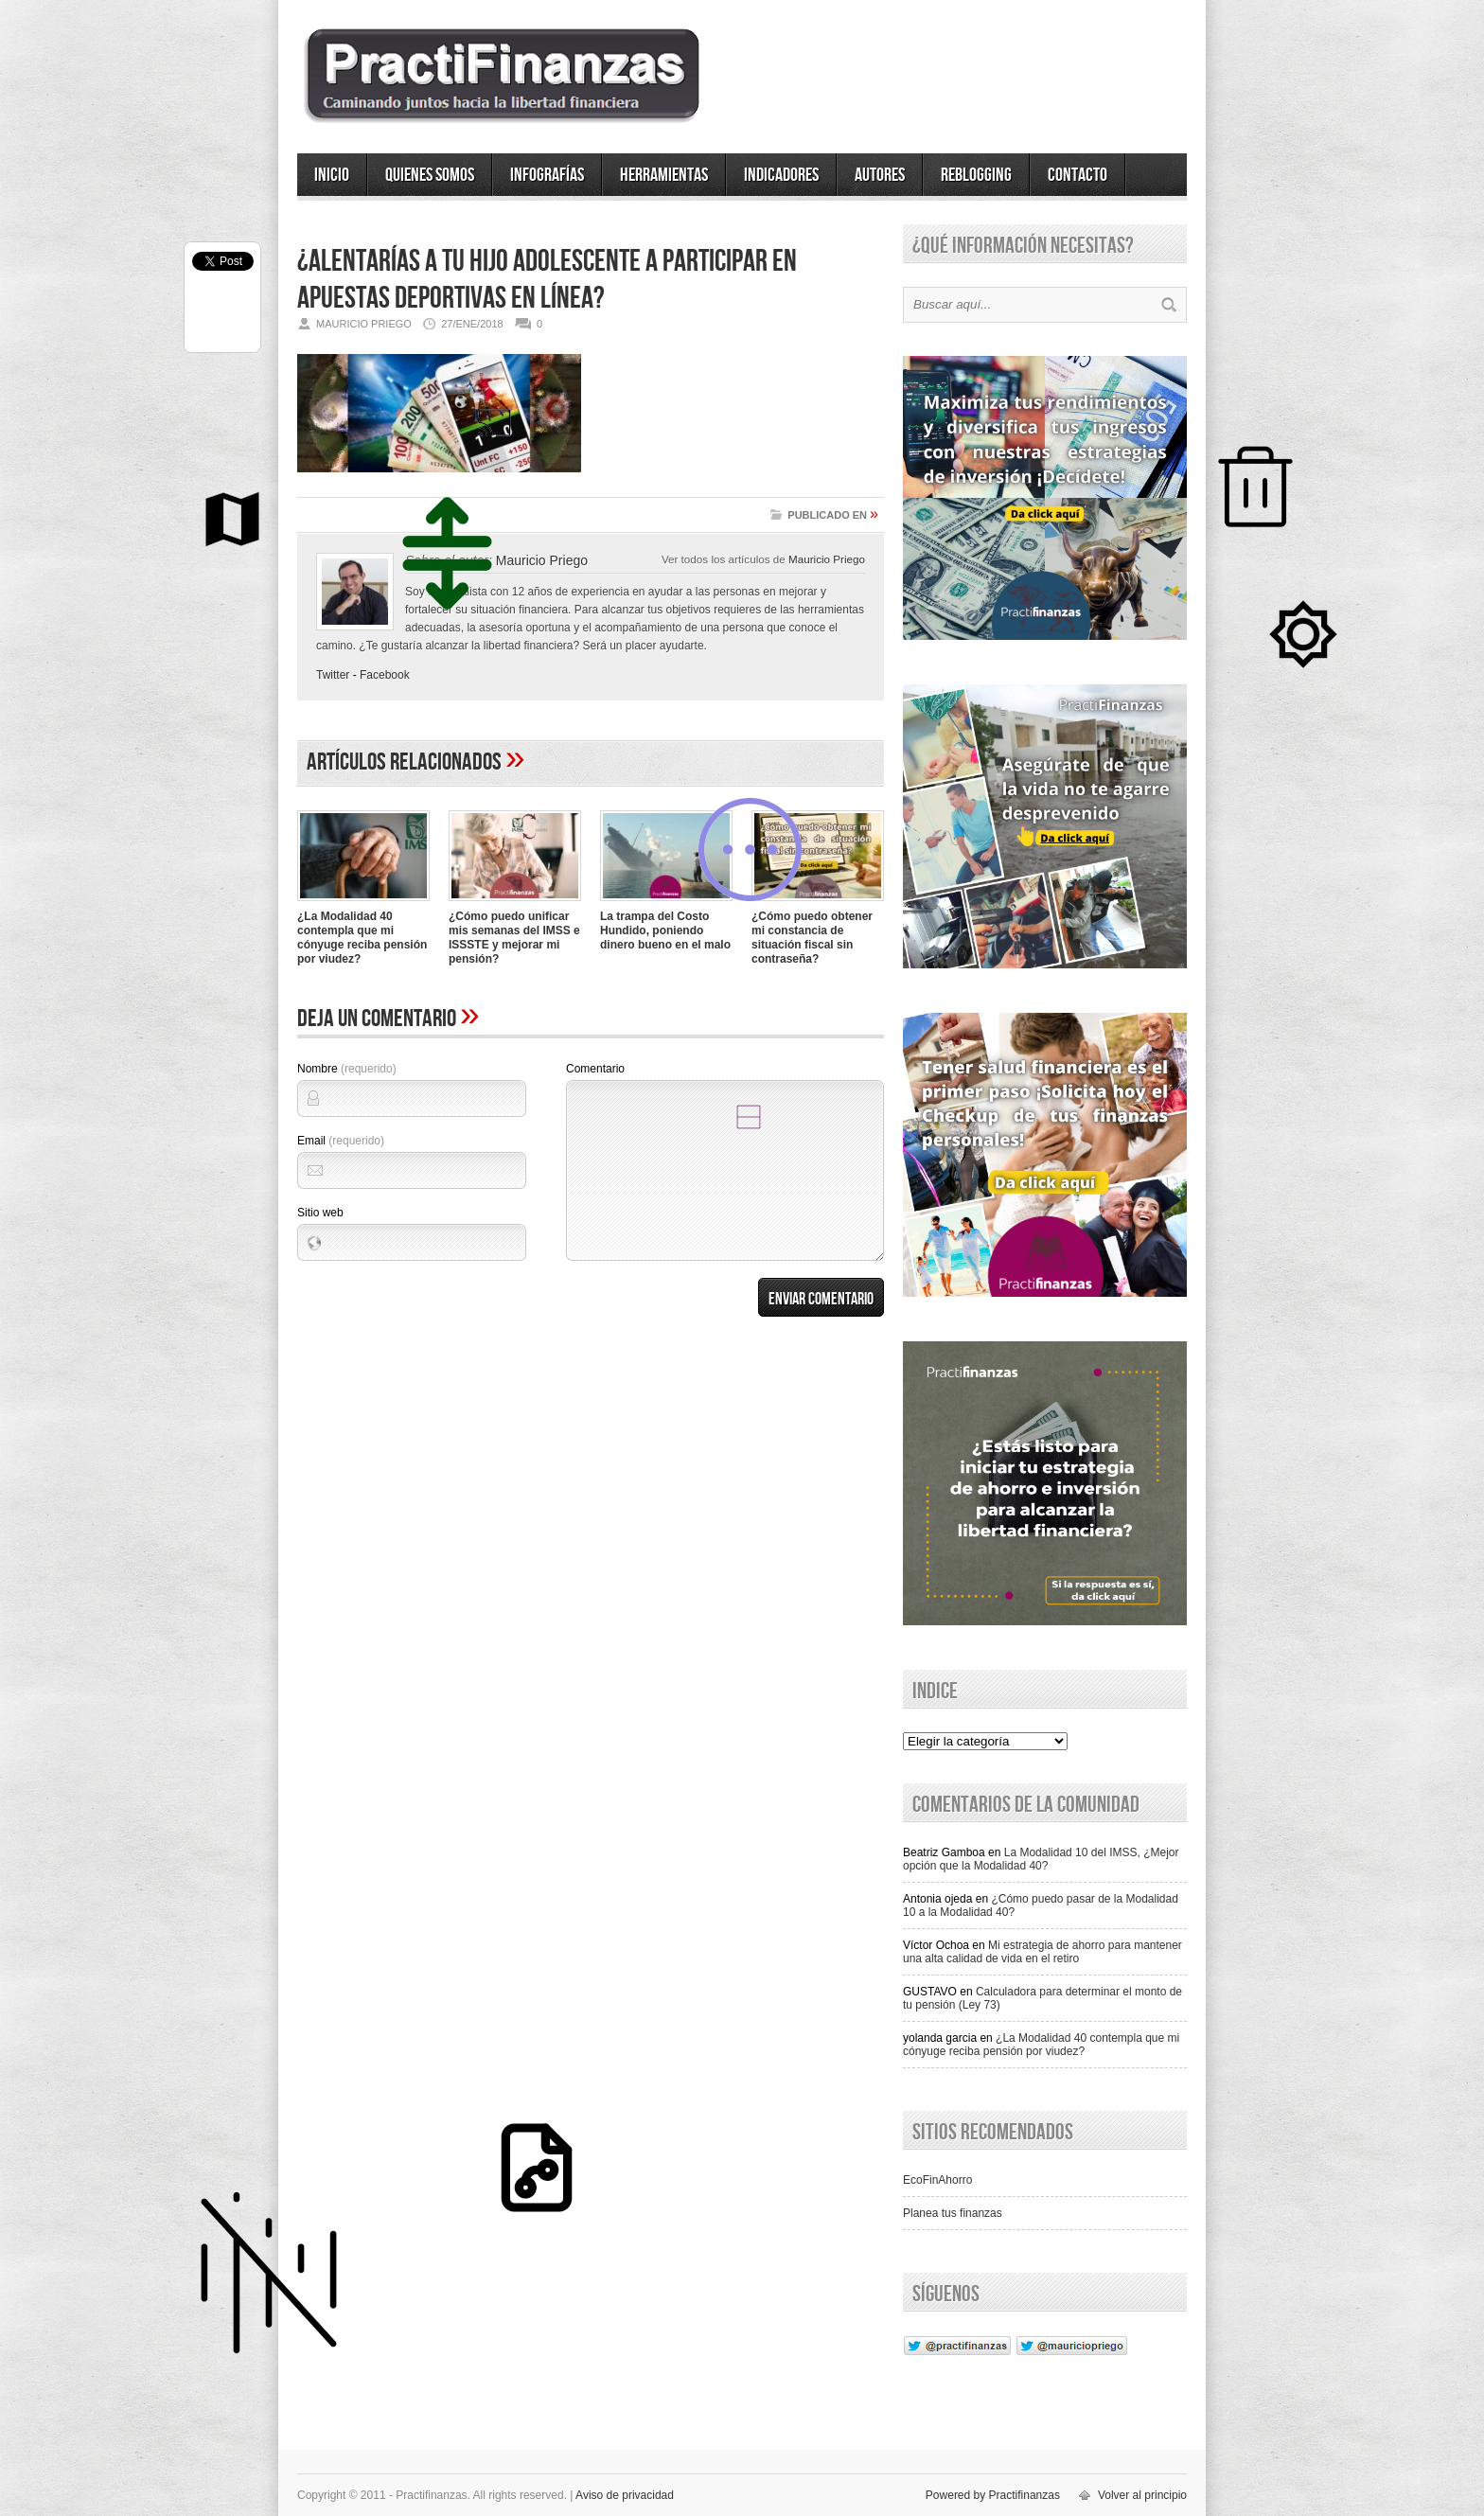 The width and height of the screenshot is (1484, 2516). Describe the element at coordinates (232, 519) in the screenshot. I see `view map` at that location.